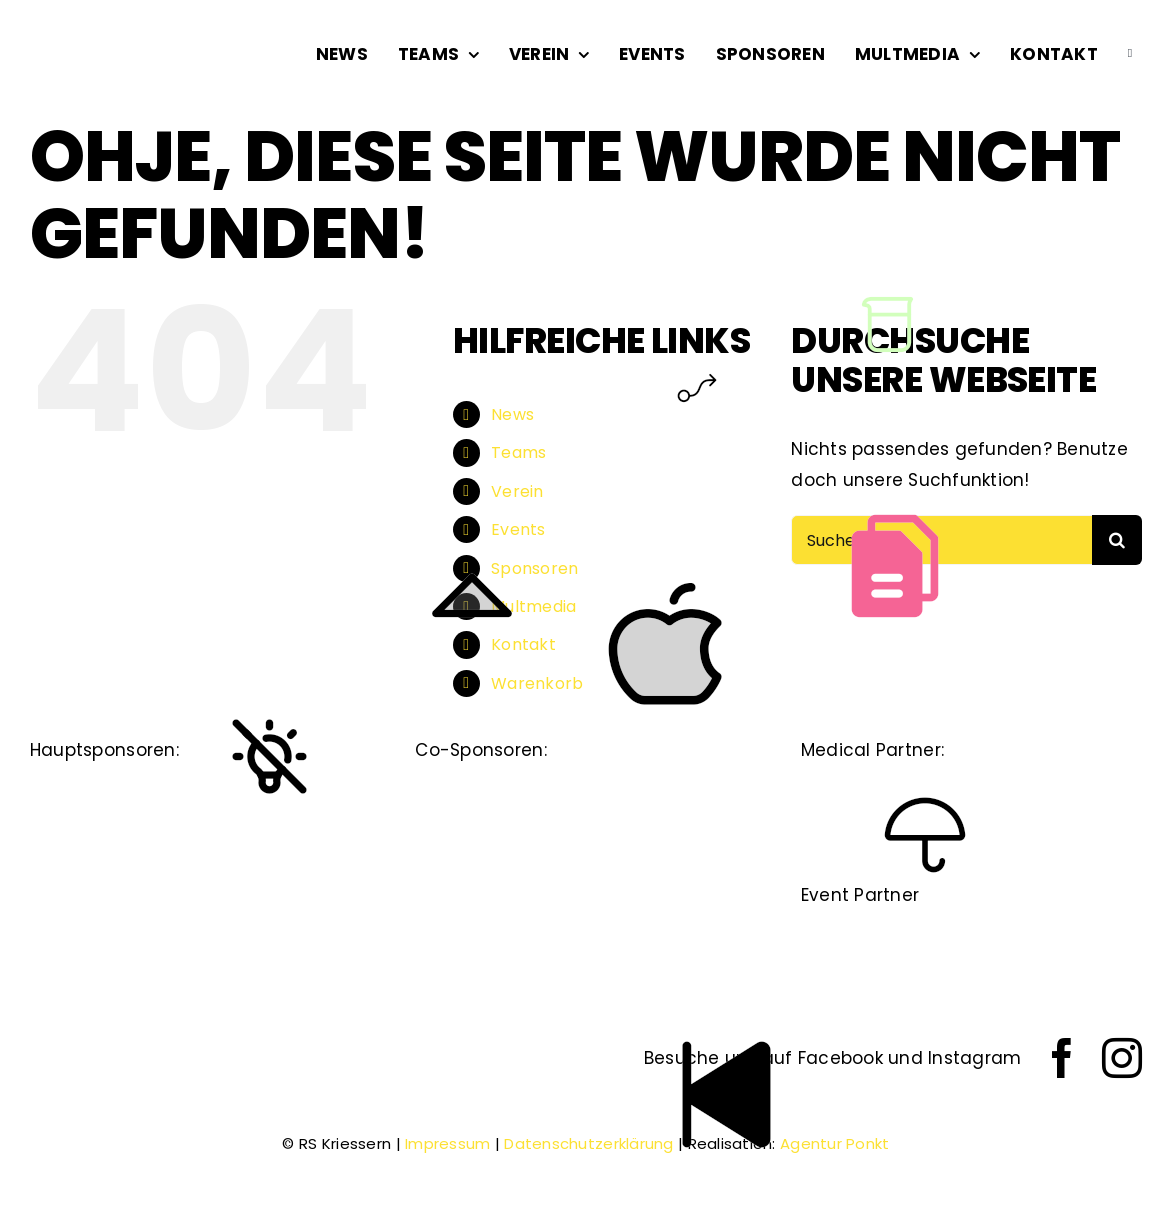  Describe the element at coordinates (472, 599) in the screenshot. I see `collapse an expanded section` at that location.